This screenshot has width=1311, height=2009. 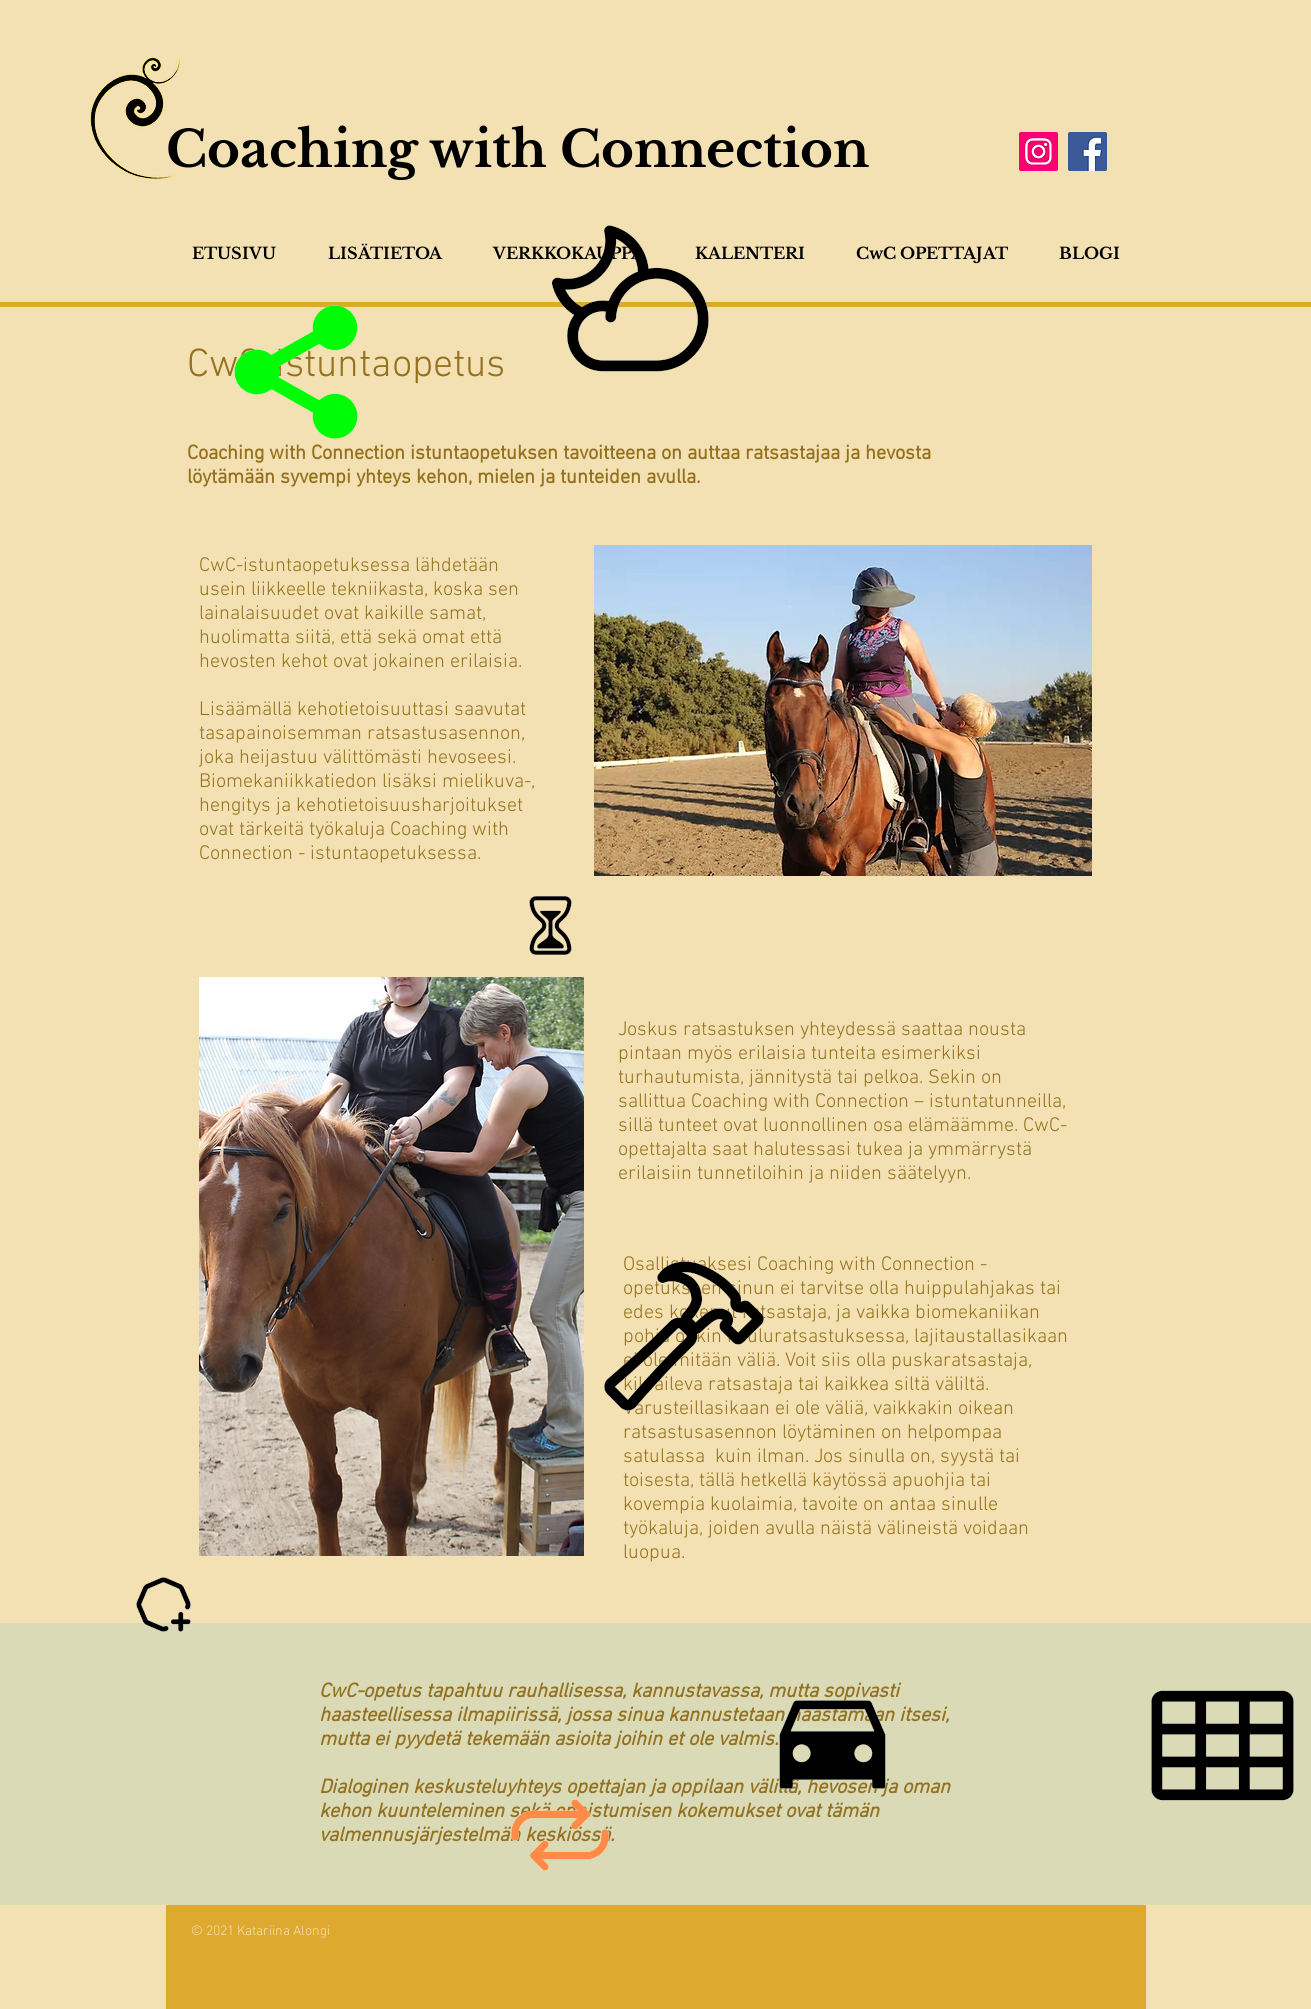 What do you see at coordinates (627, 306) in the screenshot?
I see `indicates nighttime or evening weather conditions` at bounding box center [627, 306].